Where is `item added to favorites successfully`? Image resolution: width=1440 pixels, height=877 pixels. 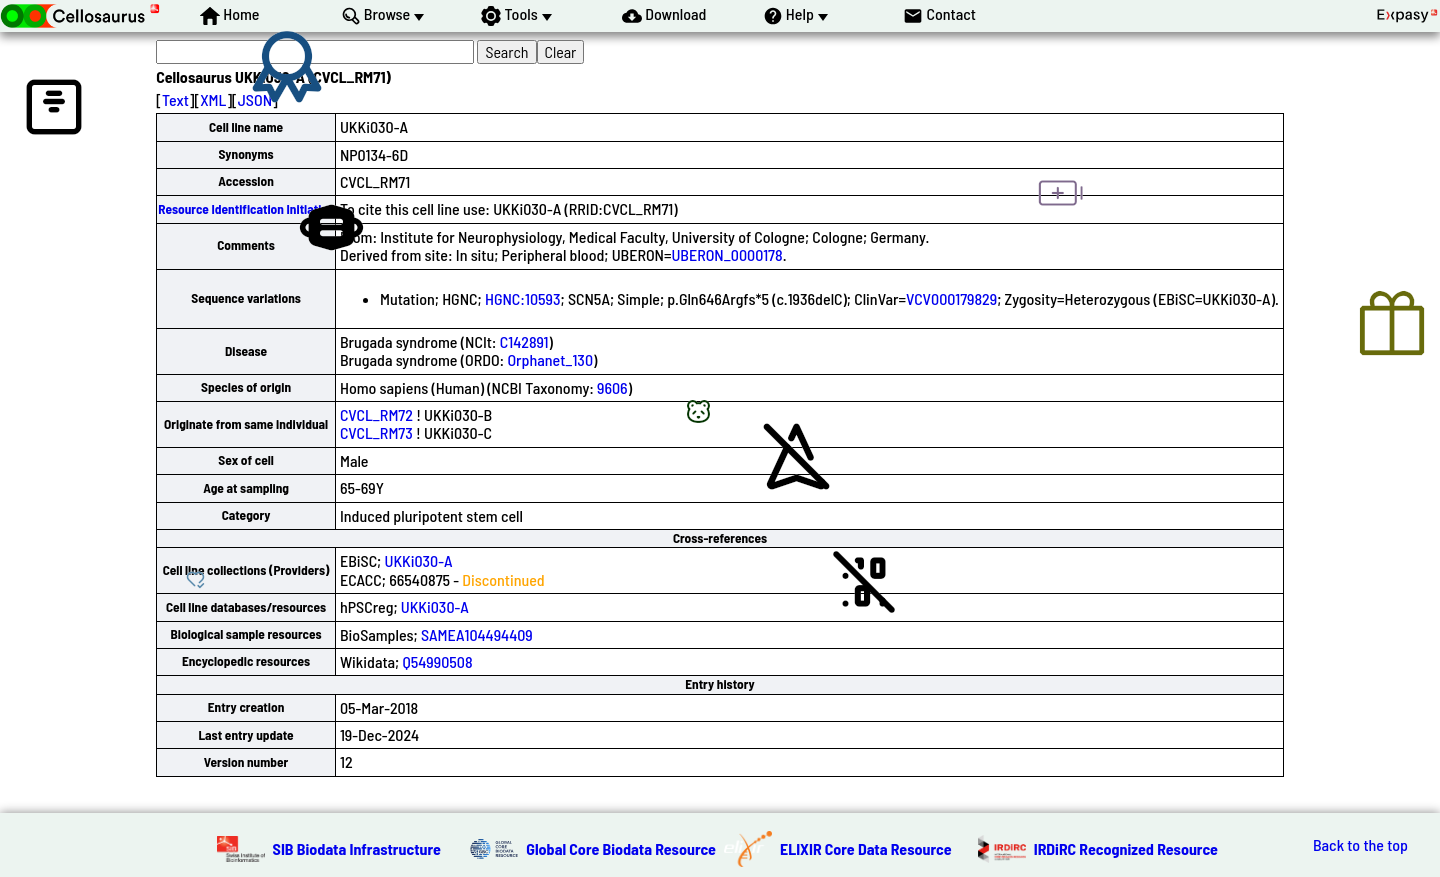
item added to favorites successfully is located at coordinates (195, 579).